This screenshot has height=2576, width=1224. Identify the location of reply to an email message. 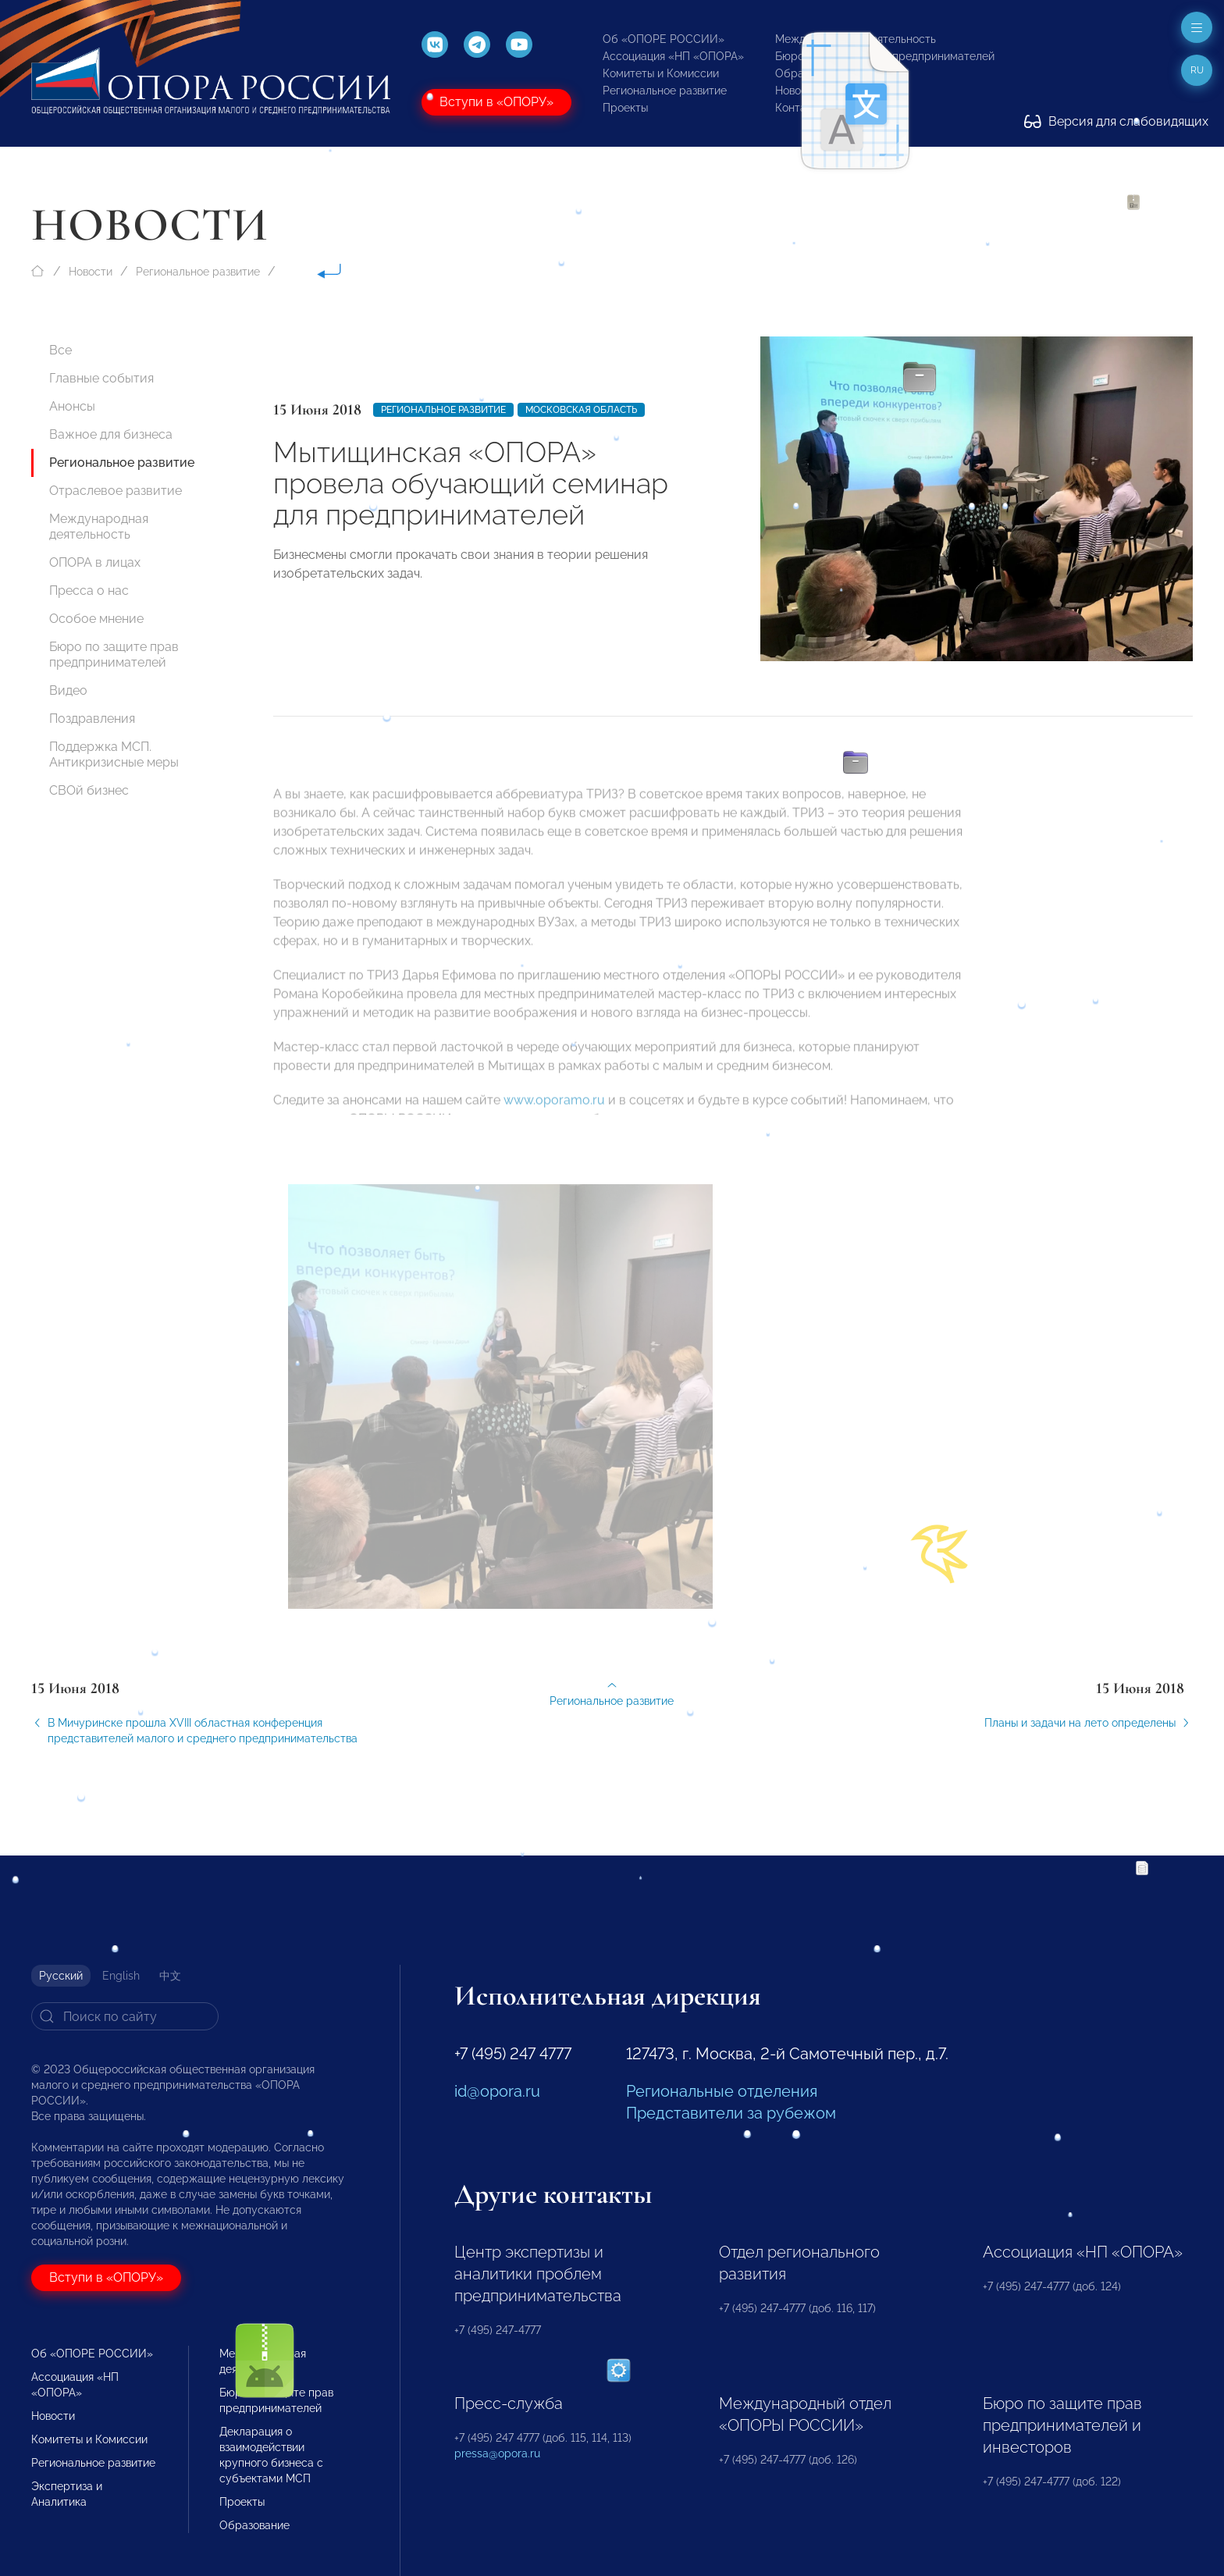
(329, 269).